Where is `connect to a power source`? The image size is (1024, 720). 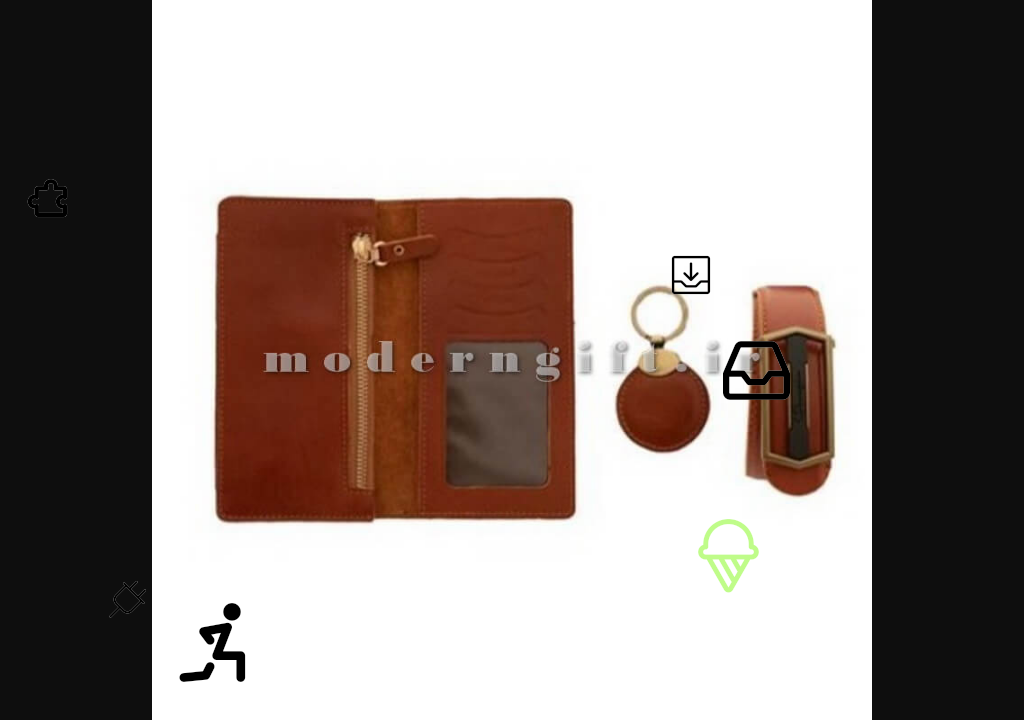
connect to a power source is located at coordinates (127, 600).